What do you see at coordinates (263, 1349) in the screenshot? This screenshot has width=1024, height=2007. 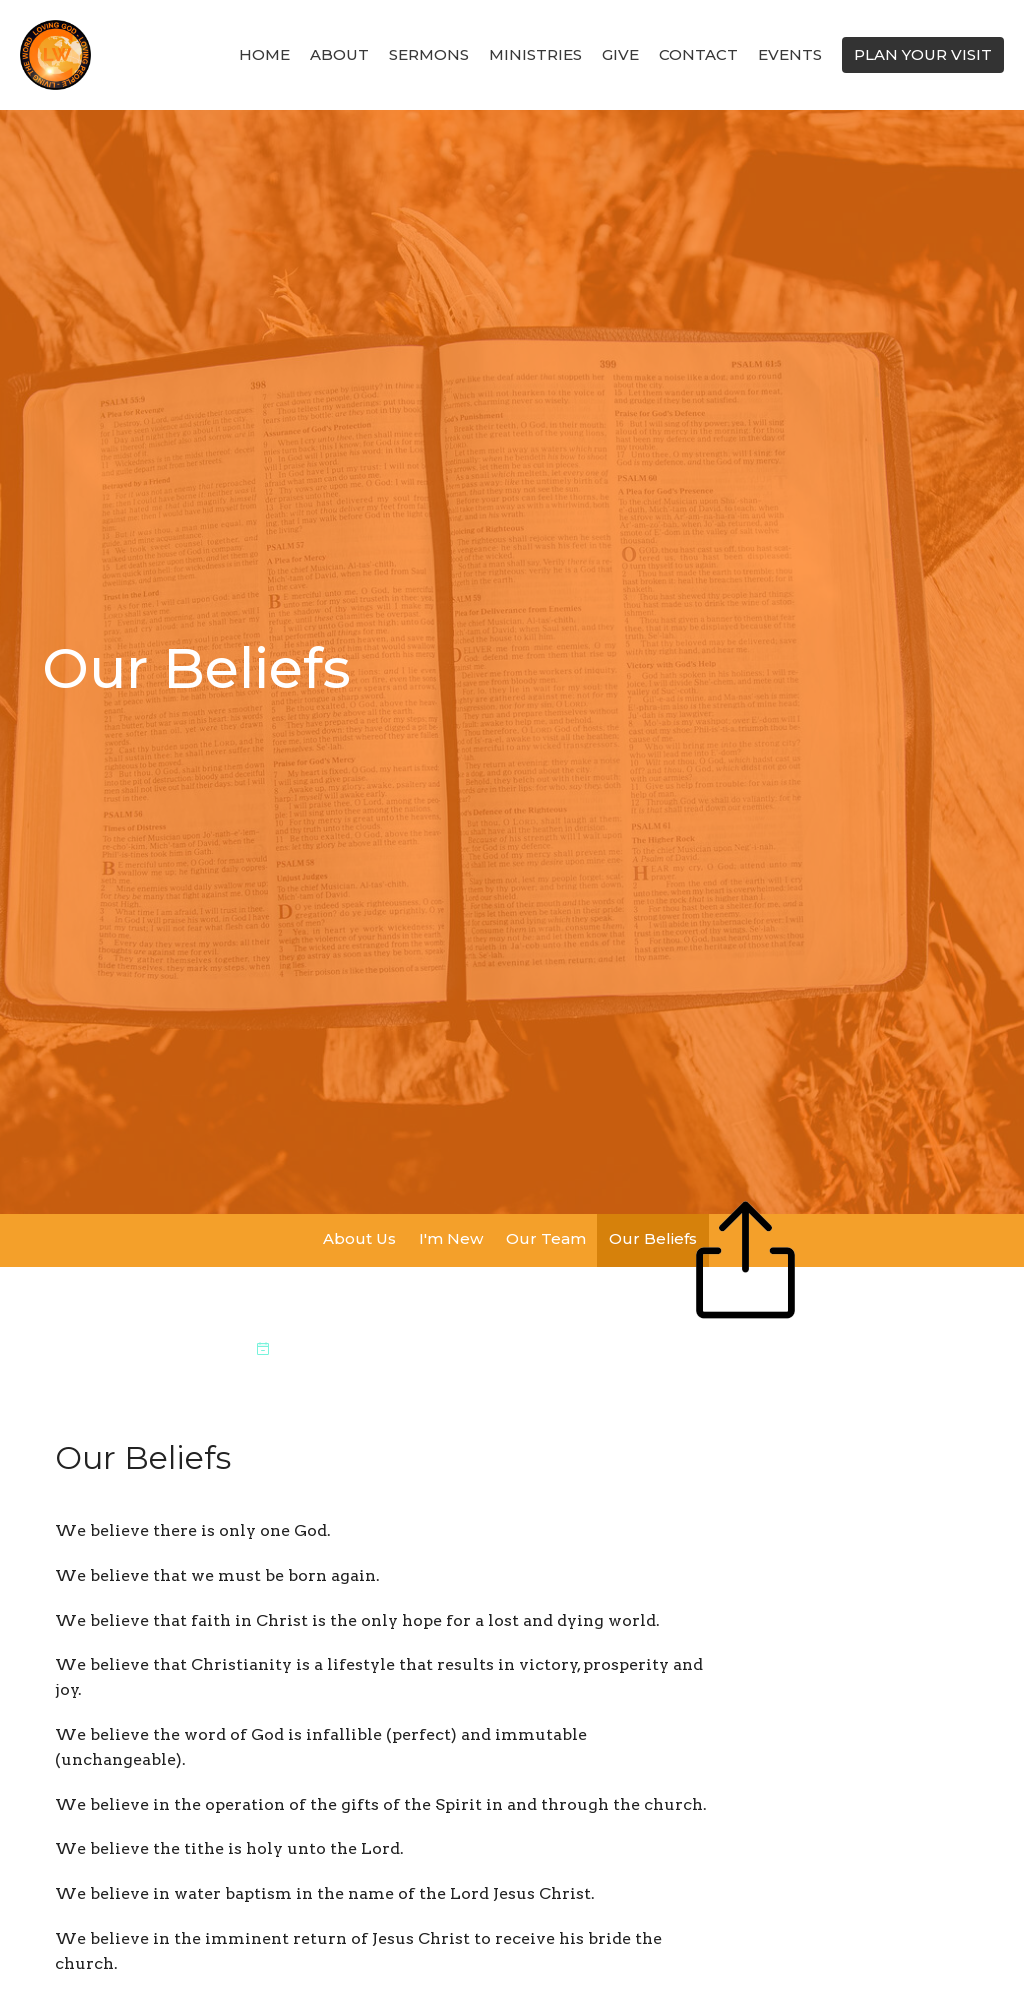 I see `remove an event from your calendar` at bounding box center [263, 1349].